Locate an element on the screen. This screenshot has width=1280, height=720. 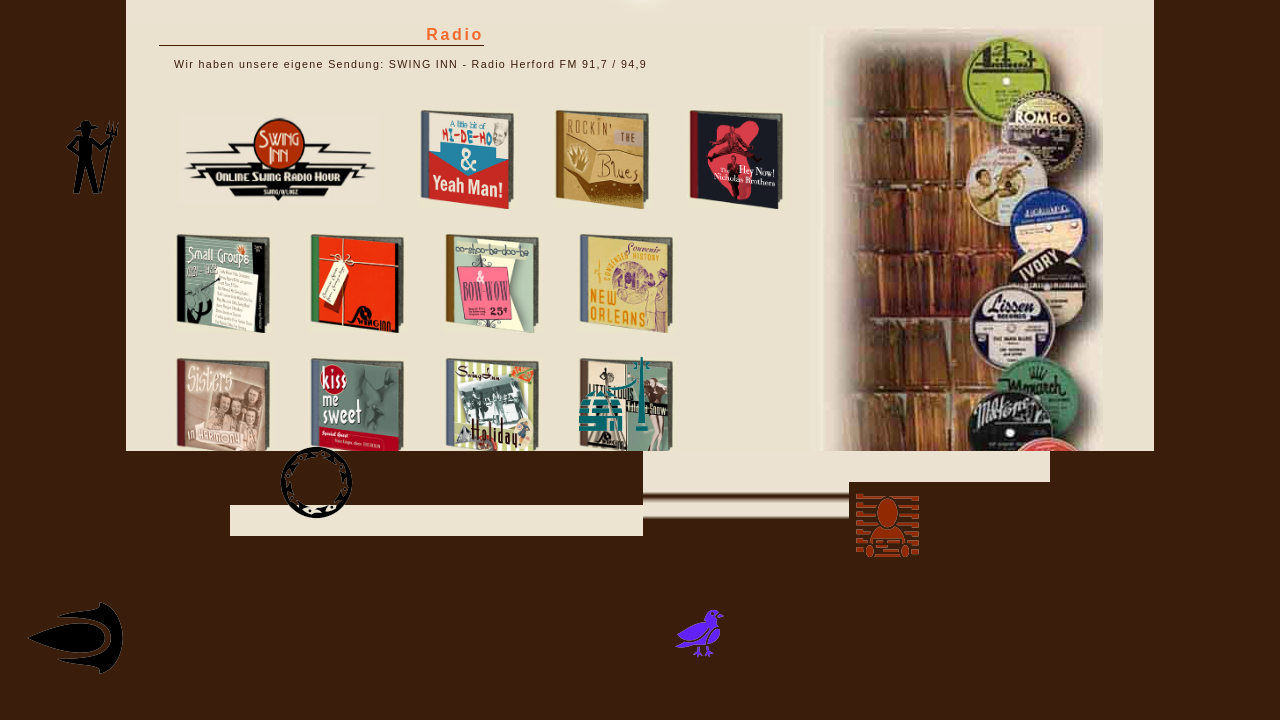
view criminal record or booking photo is located at coordinates (887, 525).